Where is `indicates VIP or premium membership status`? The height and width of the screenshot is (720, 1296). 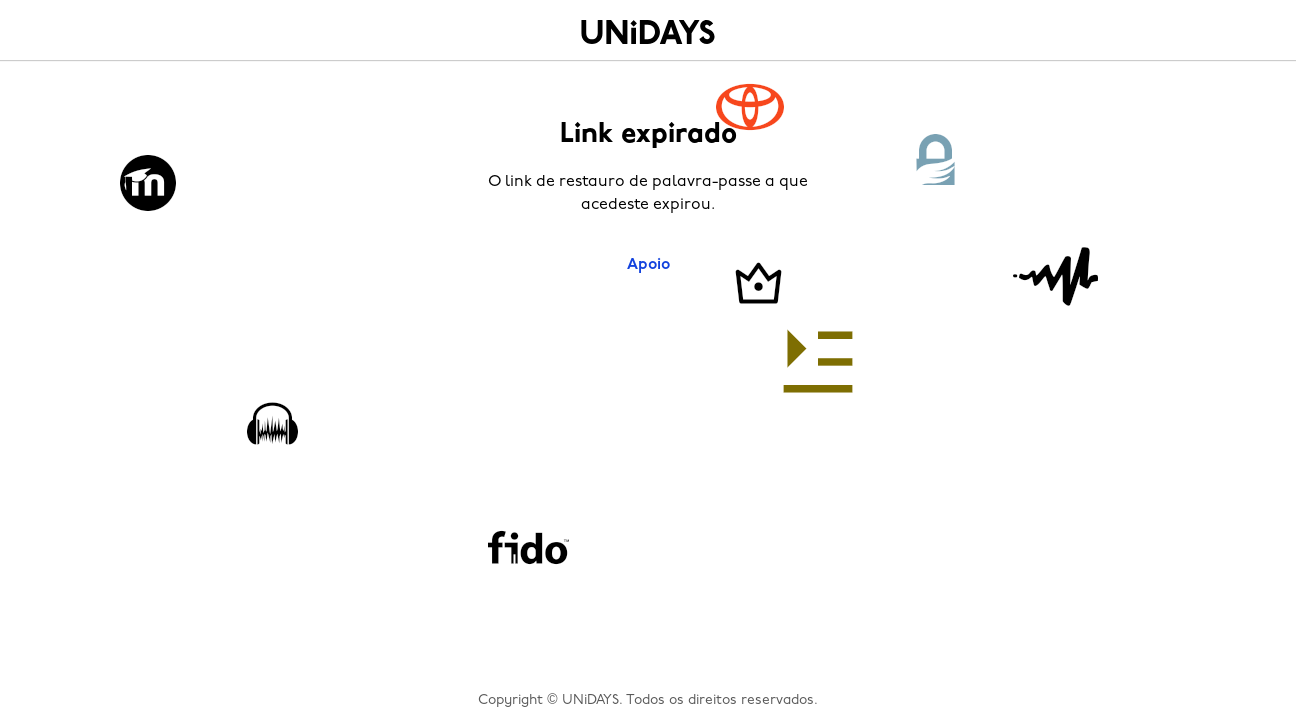 indicates VIP or premium membership status is located at coordinates (758, 284).